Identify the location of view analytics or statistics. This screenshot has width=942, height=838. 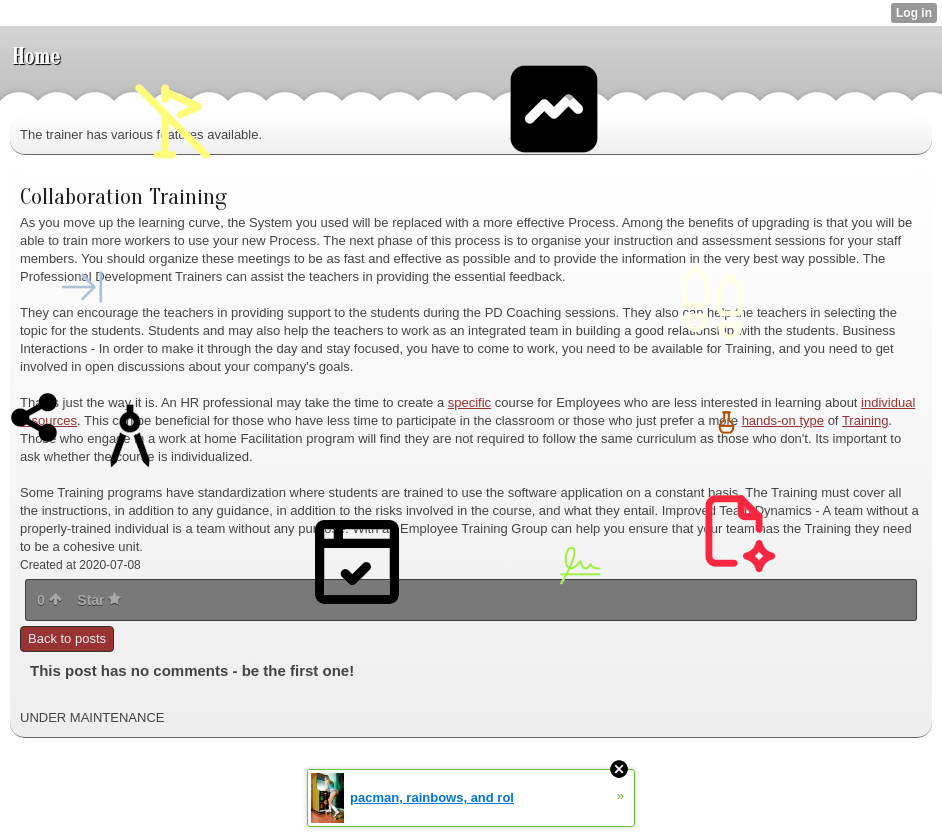
(554, 109).